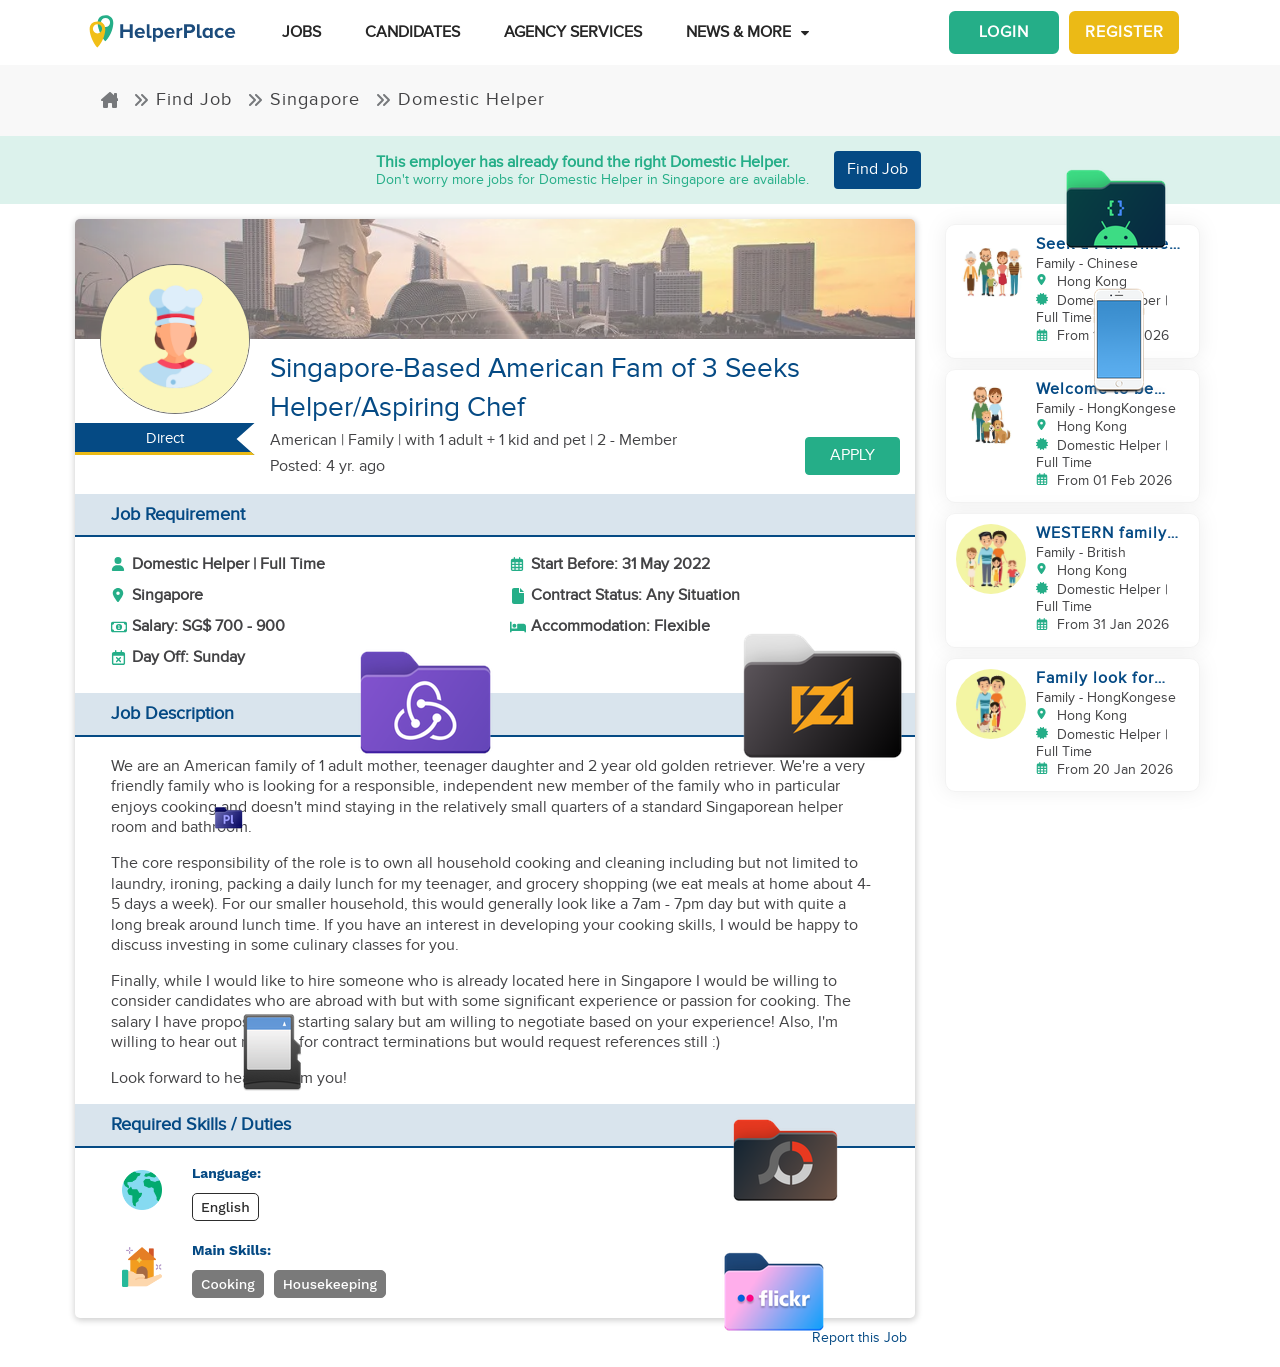  Describe the element at coordinates (773, 1294) in the screenshot. I see `open folder containing flickr downloads or exports` at that location.